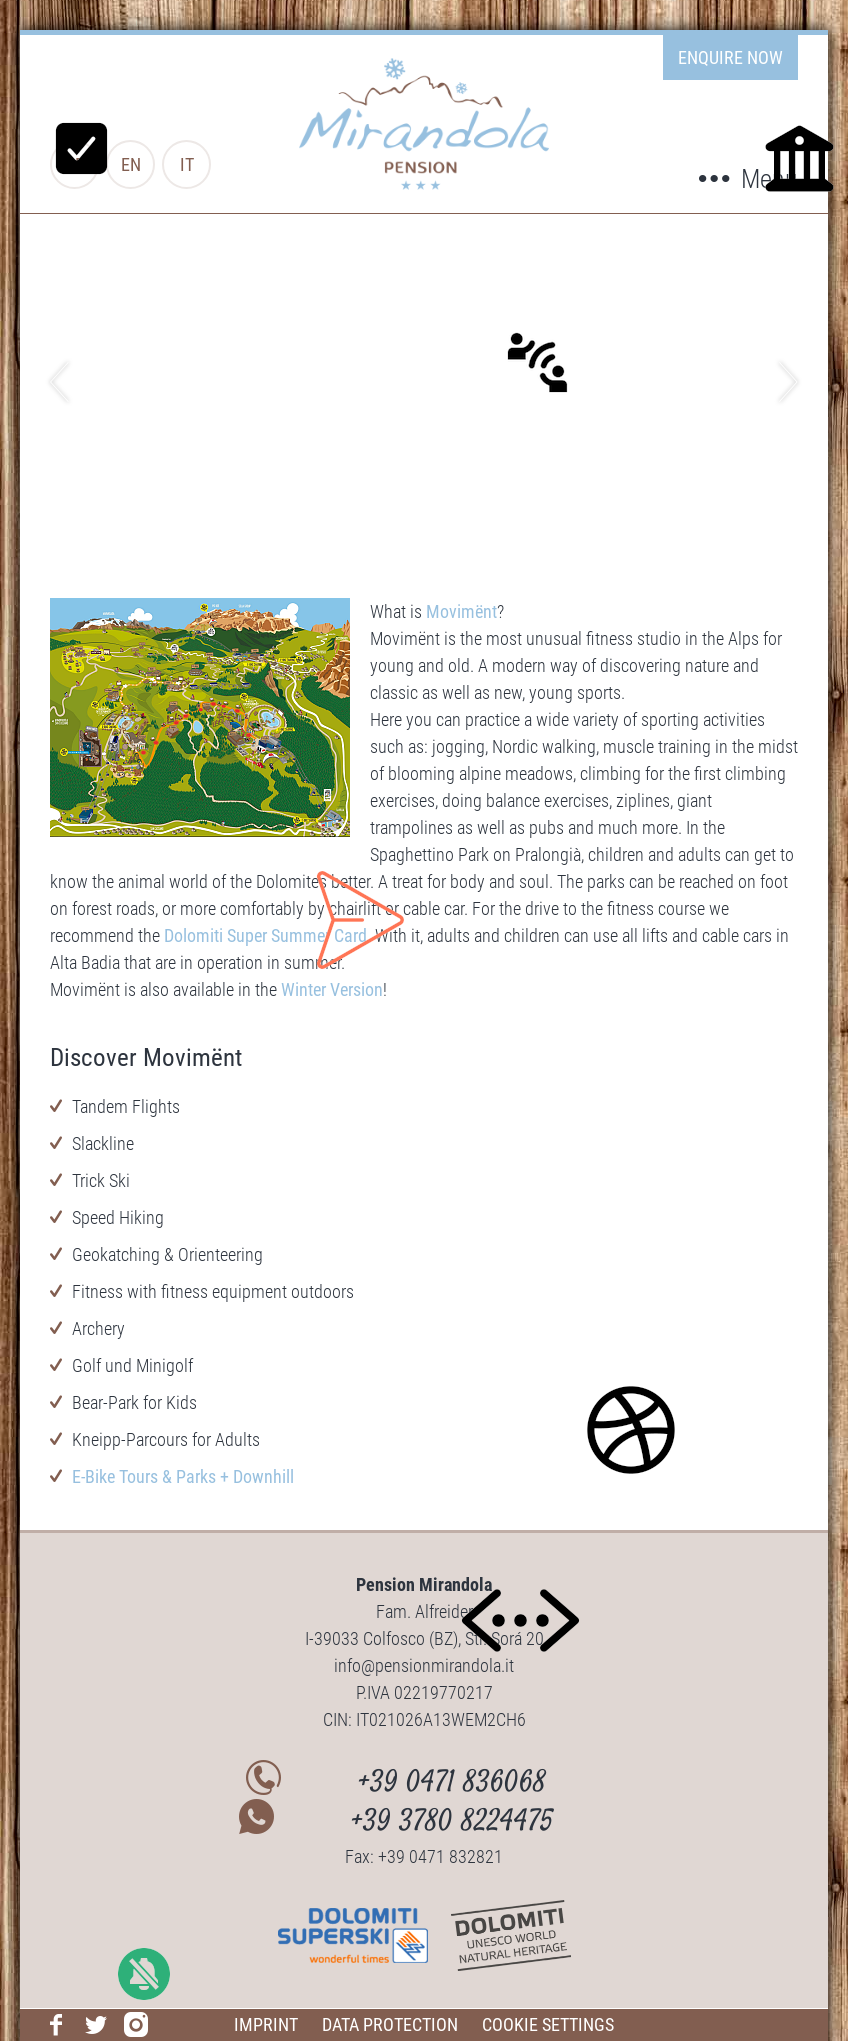 The image size is (848, 2041). What do you see at coordinates (520, 1620) in the screenshot?
I see `indicates code is processing or compiling` at bounding box center [520, 1620].